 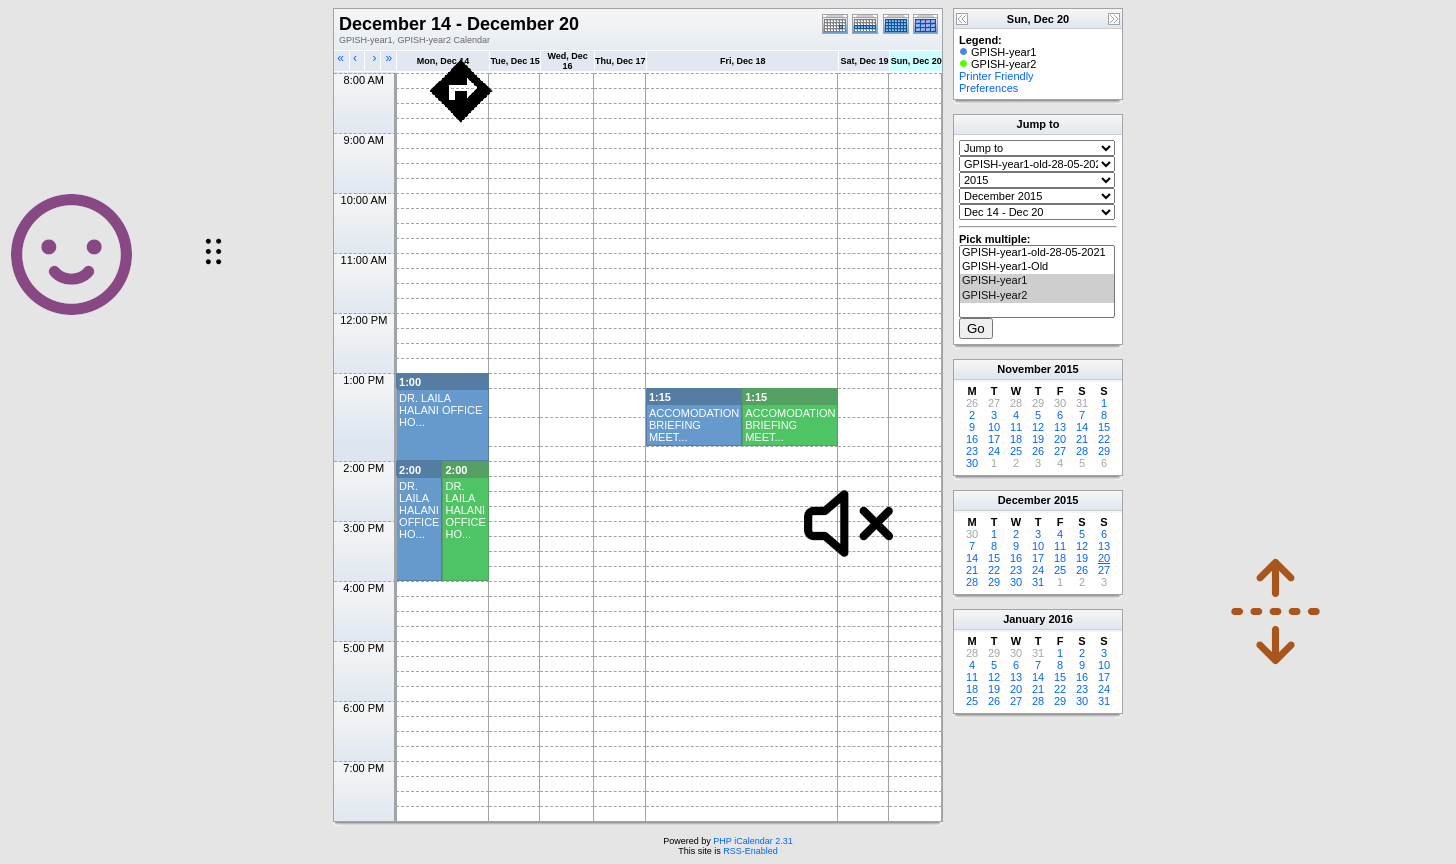 What do you see at coordinates (213, 251) in the screenshot?
I see `drag to reorder items in a list` at bounding box center [213, 251].